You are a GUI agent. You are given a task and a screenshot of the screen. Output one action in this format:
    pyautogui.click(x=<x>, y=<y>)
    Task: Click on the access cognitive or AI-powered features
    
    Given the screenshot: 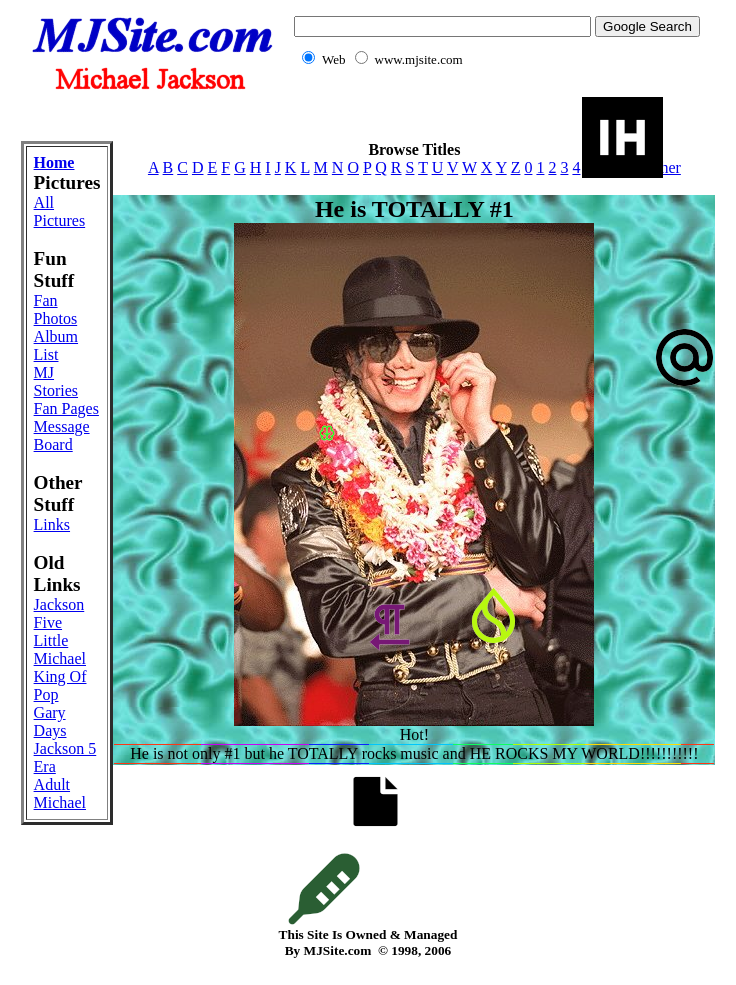 What is the action you would take?
    pyautogui.click(x=327, y=433)
    